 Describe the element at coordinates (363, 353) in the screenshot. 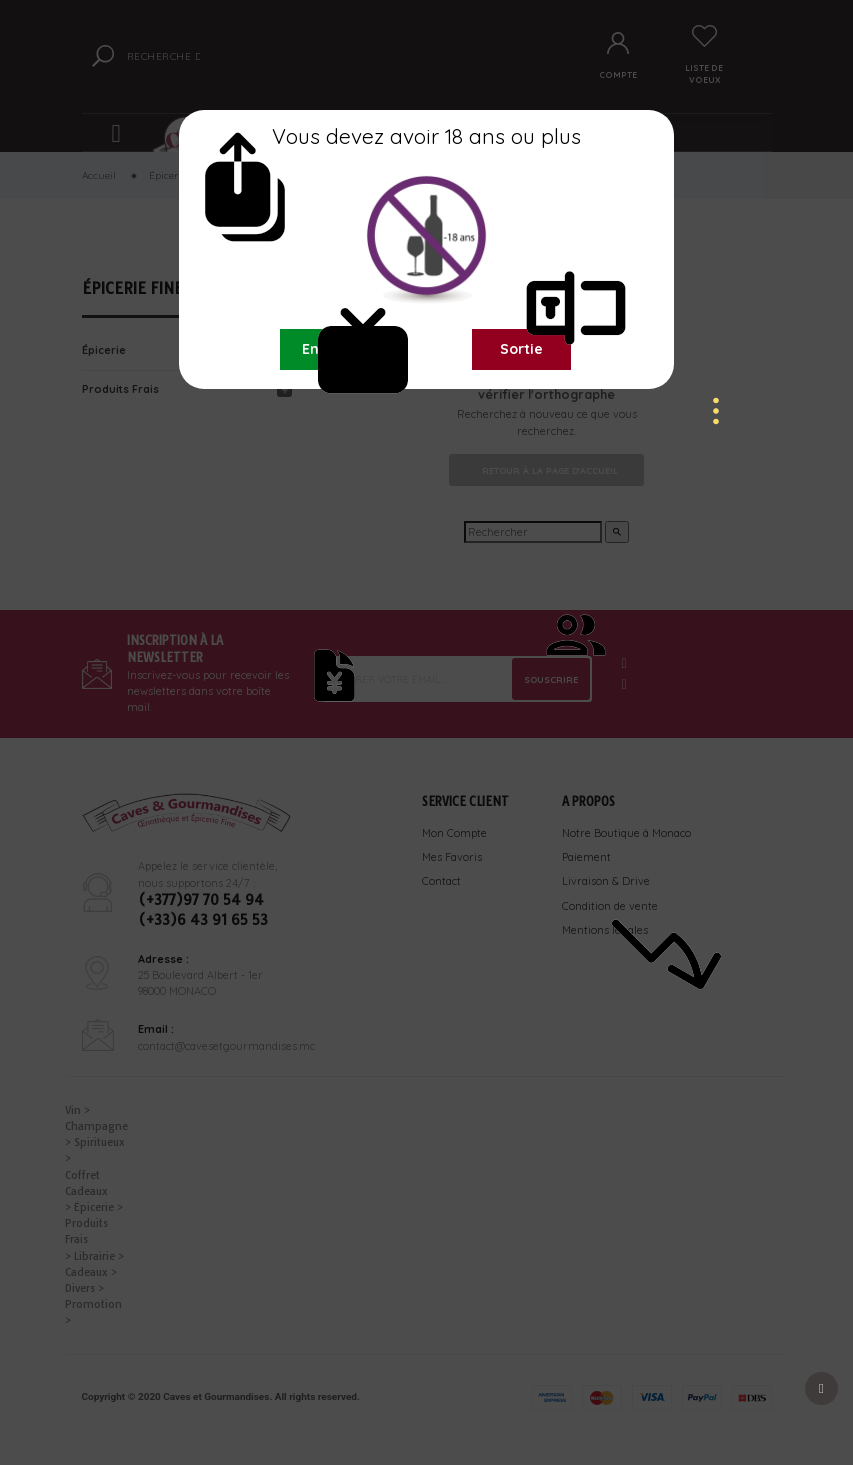

I see `access tv or display settings` at that location.